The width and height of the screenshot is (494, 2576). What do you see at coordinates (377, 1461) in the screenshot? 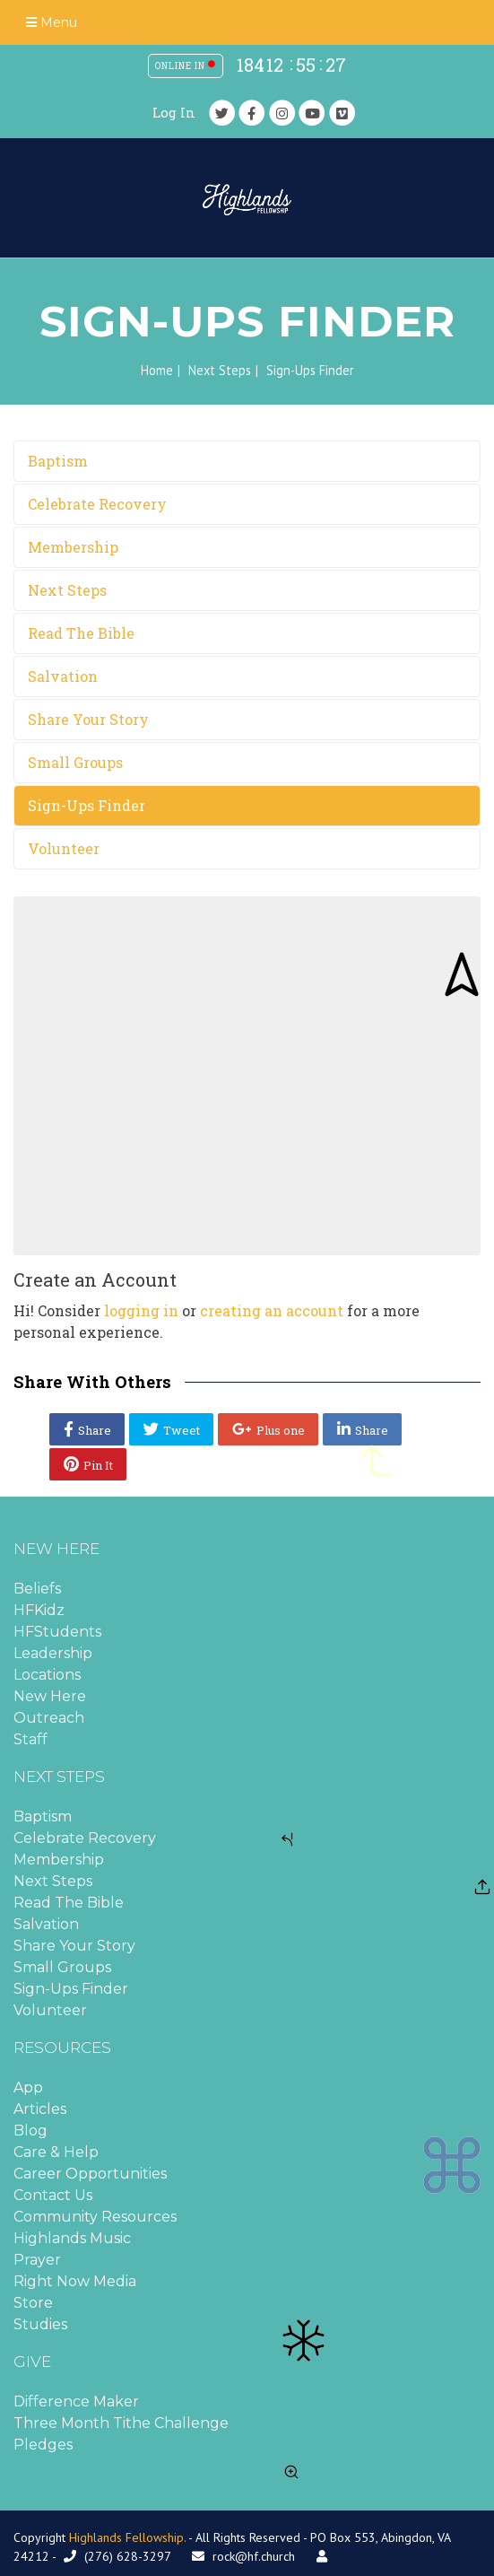
I see `go back and up in navigation` at bounding box center [377, 1461].